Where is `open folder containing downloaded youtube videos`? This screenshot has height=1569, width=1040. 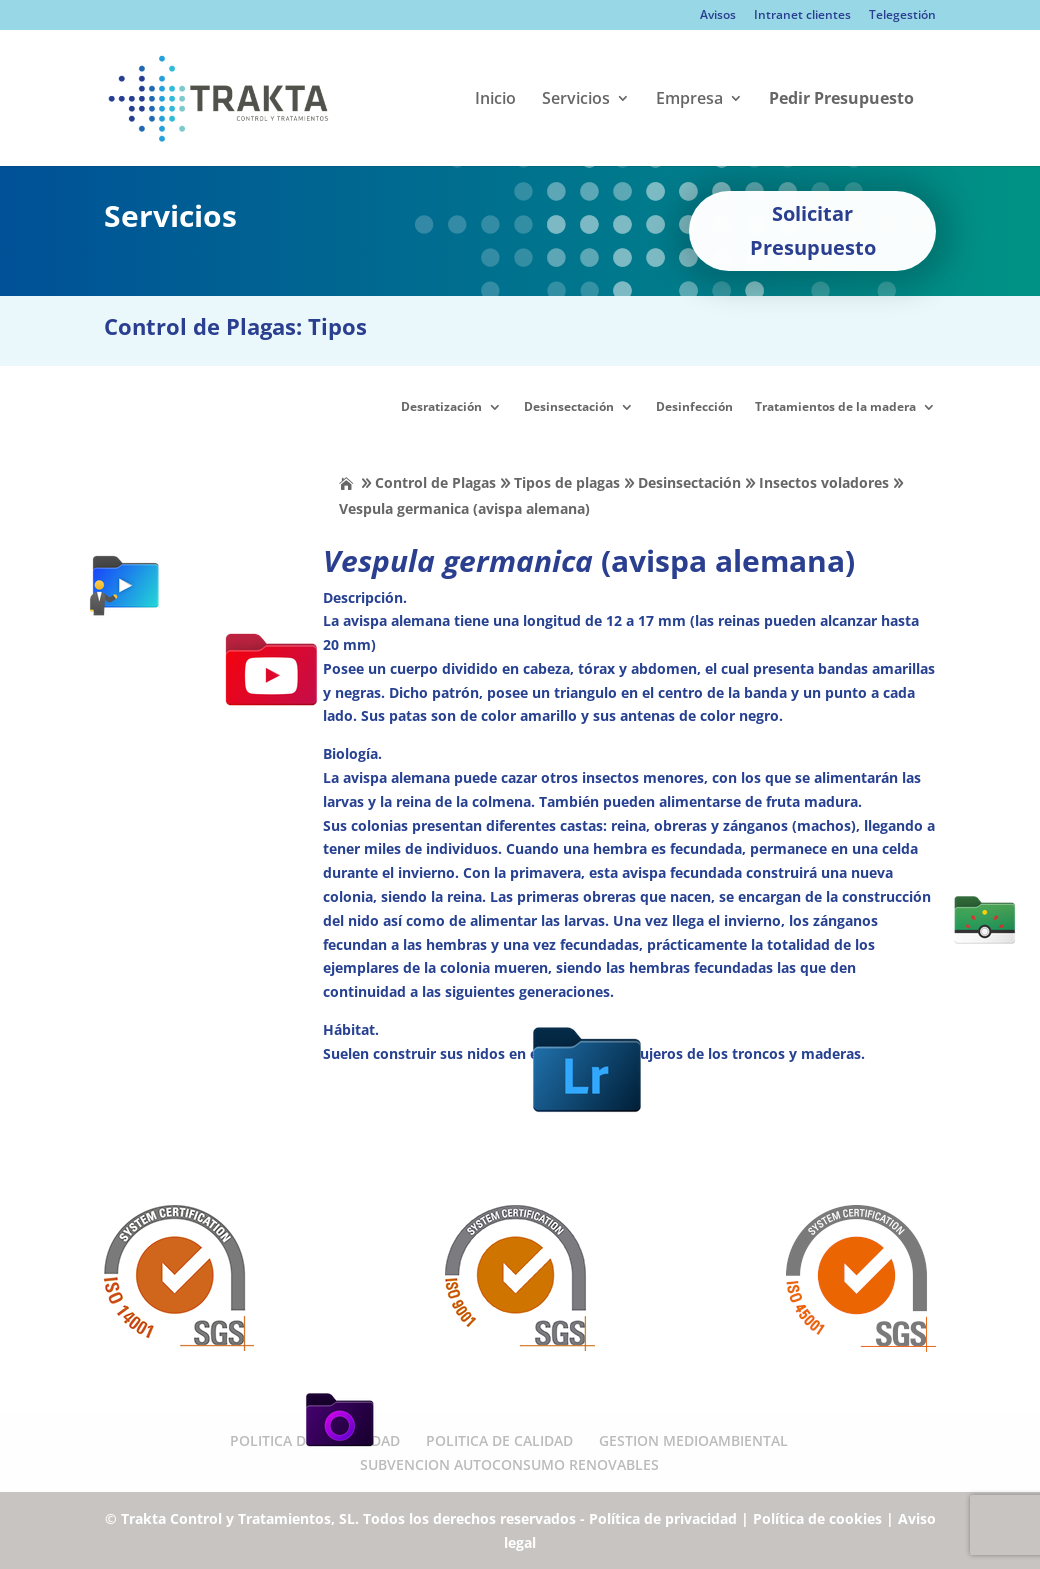
open folder containing downloaded youtube videos is located at coordinates (271, 672).